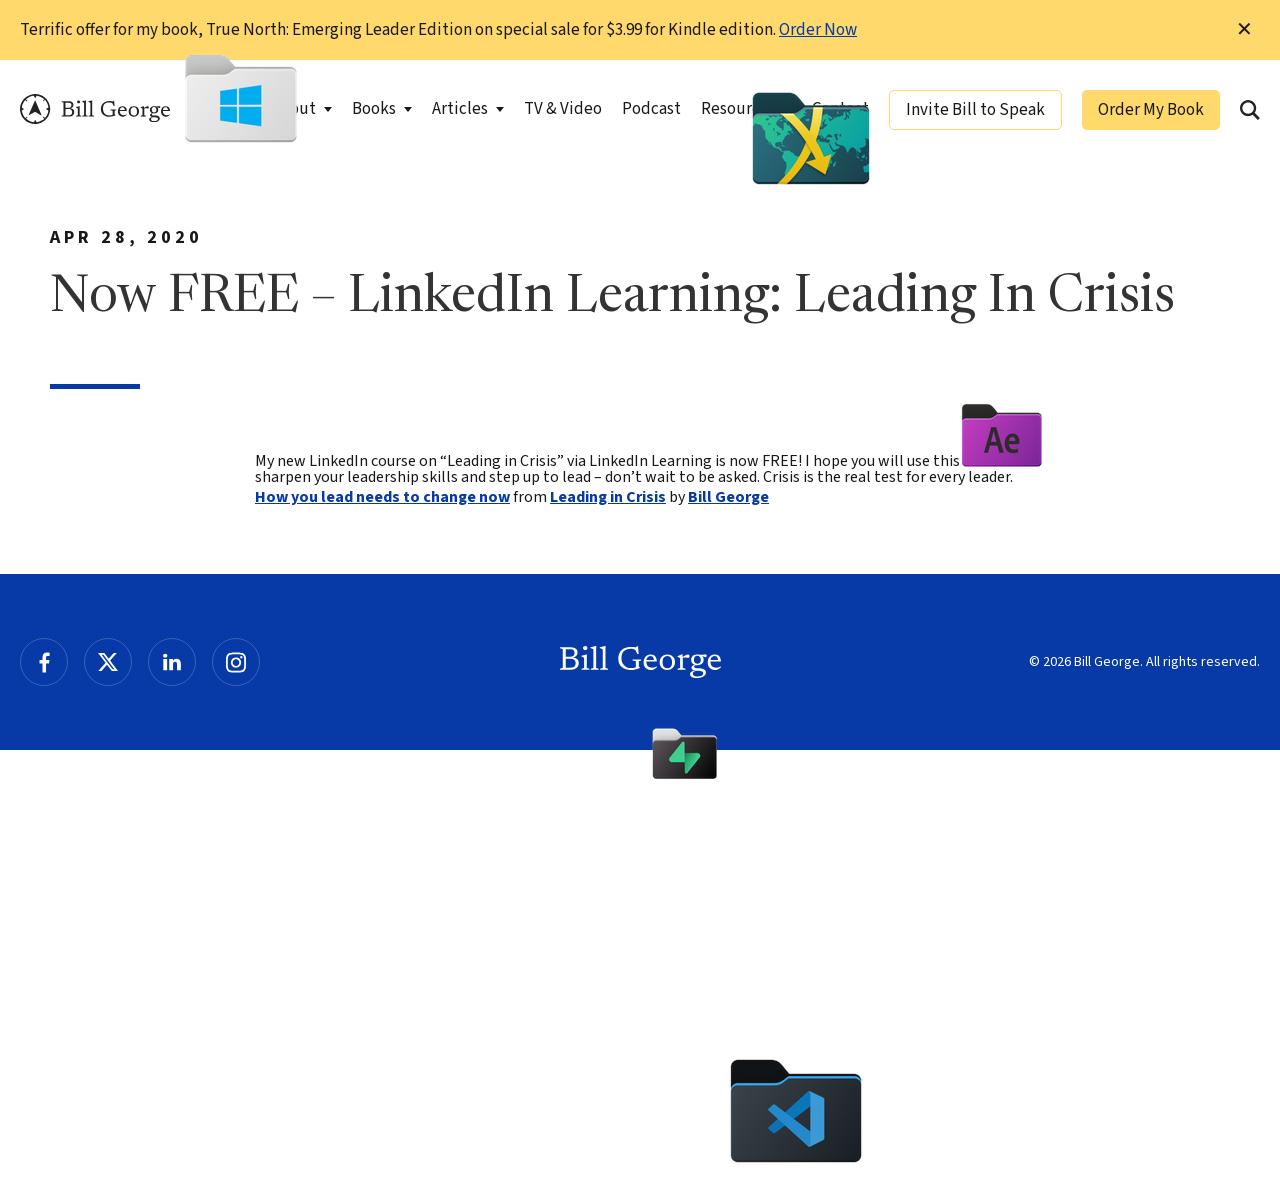 The image size is (1280, 1189). I want to click on folder containing Adobe After Effects project files, so click(1001, 437).